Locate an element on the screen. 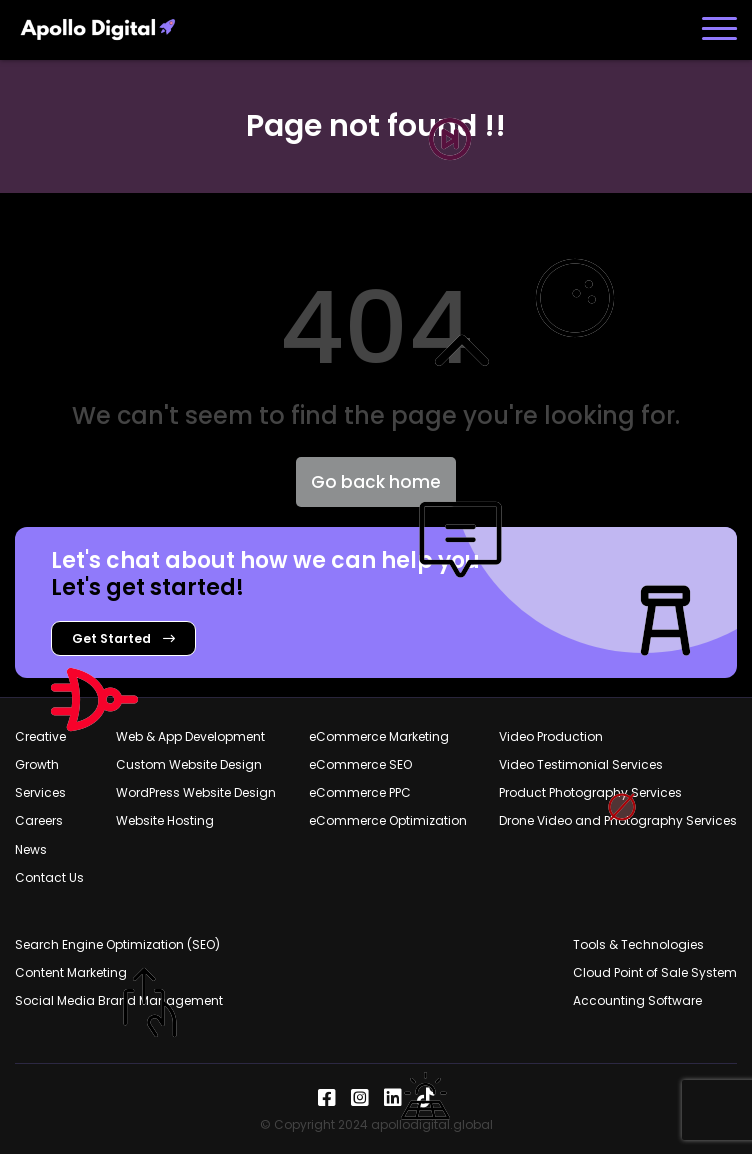 The image size is (752, 1154). view solar energy status is located at coordinates (425, 1098).